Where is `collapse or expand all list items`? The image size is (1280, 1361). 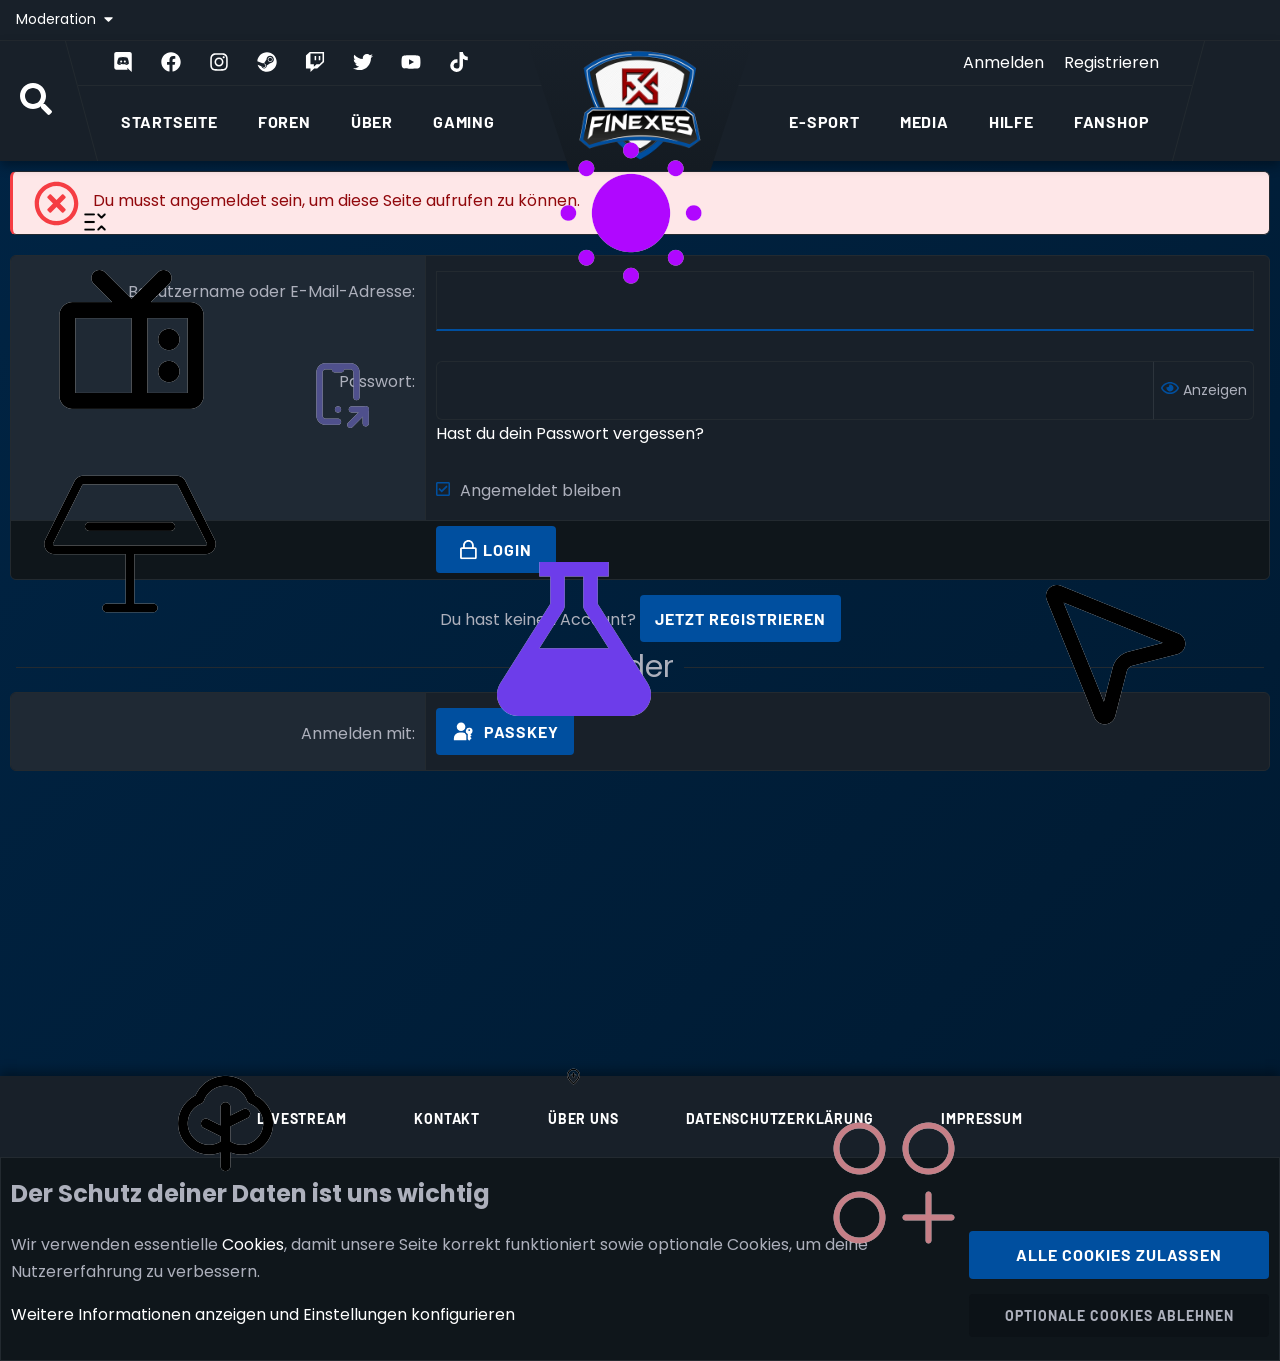 collapse or expand all list items is located at coordinates (95, 222).